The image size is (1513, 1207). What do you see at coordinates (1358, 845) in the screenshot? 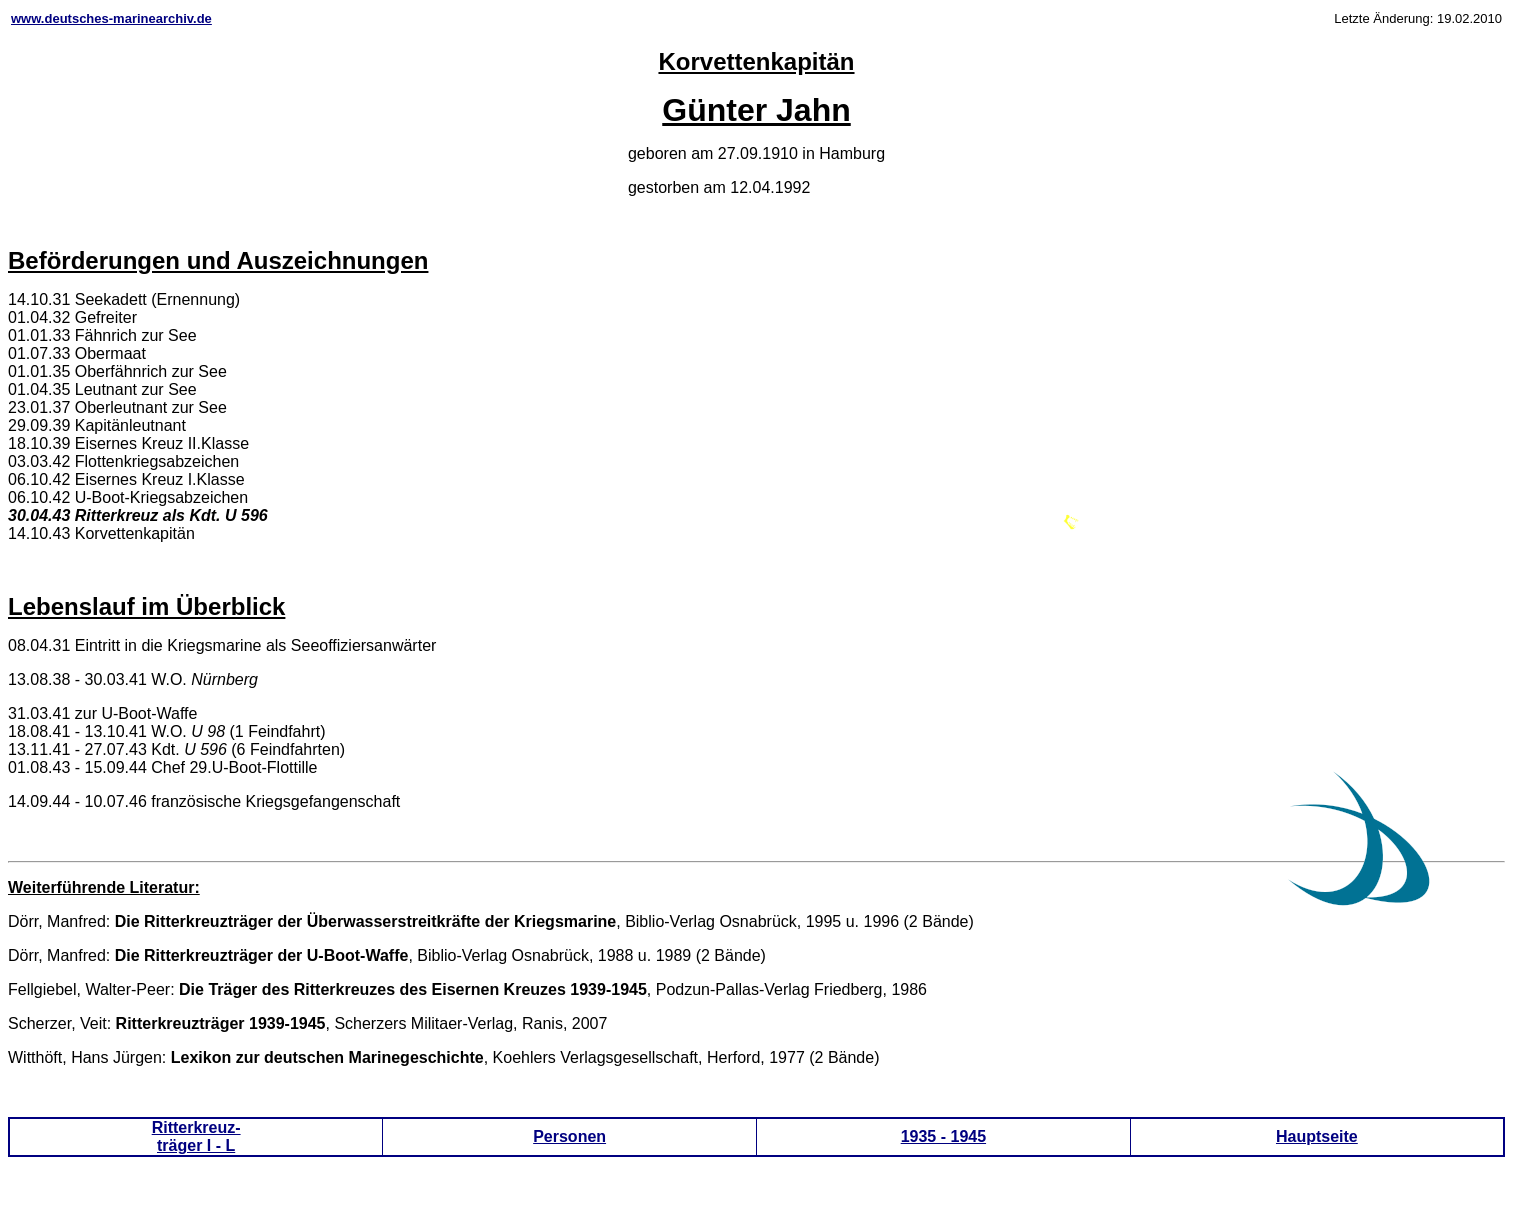
I see `indicates a slash or cutting attack action` at bounding box center [1358, 845].